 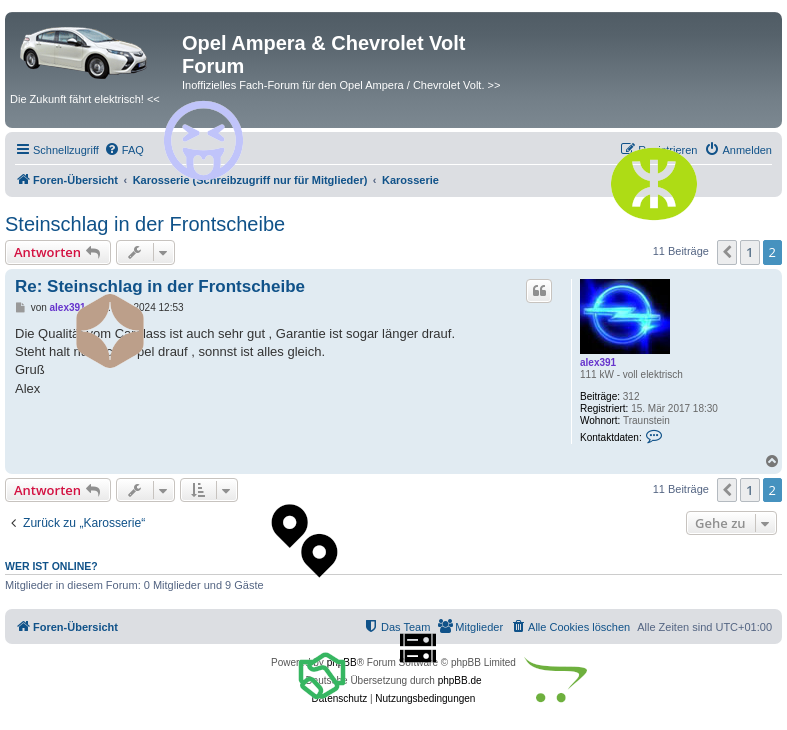 I want to click on view distance between two locations, so click(x=304, y=540).